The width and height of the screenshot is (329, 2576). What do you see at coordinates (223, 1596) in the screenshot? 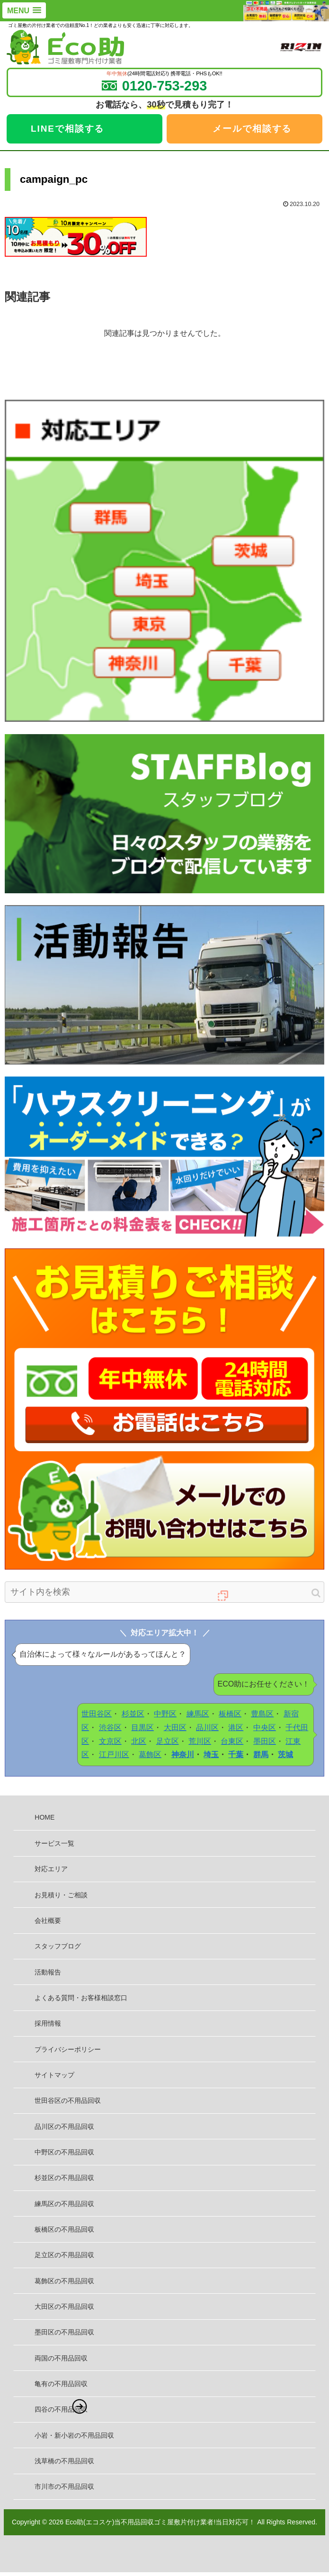
I see `bring selection to front layer` at bounding box center [223, 1596].